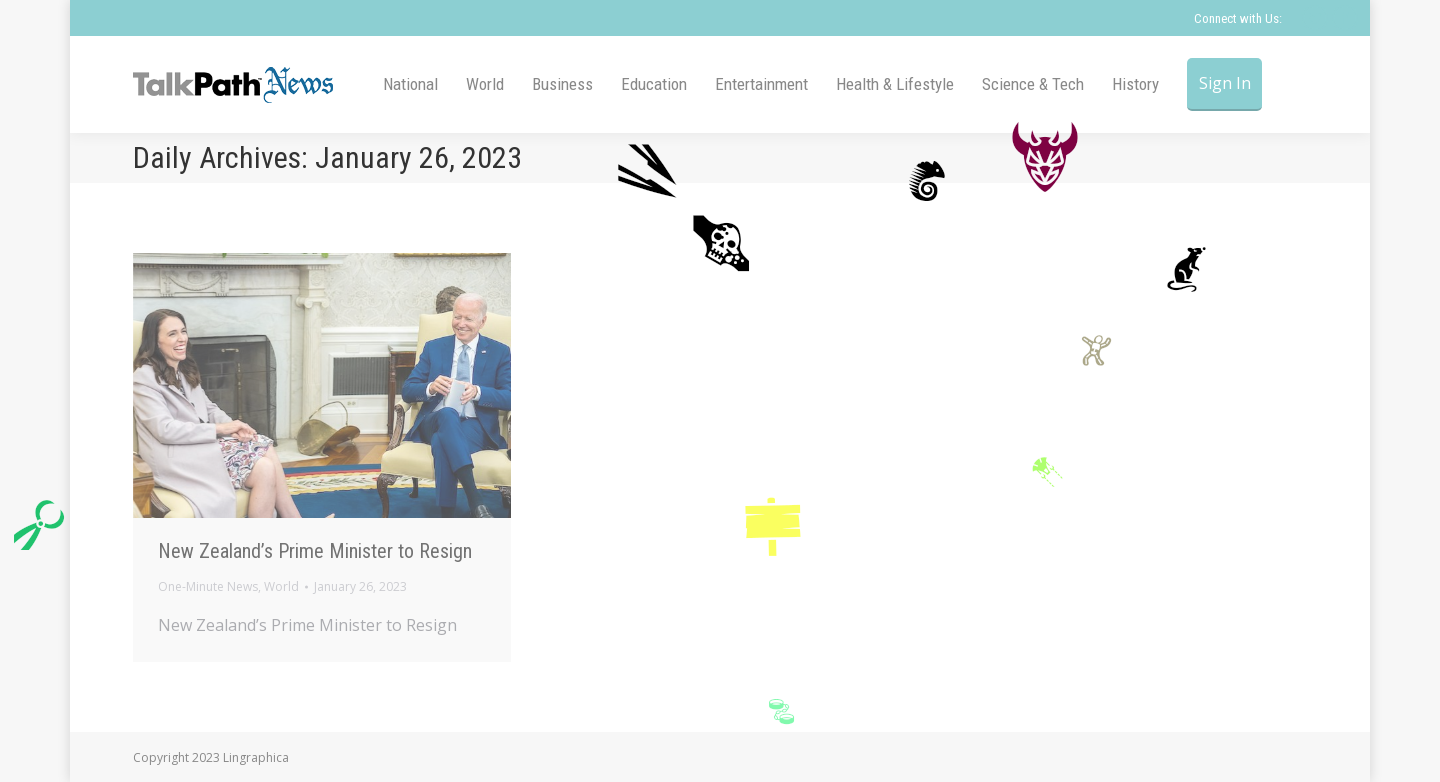  I want to click on activate disintegrate ability or spell, so click(721, 243).